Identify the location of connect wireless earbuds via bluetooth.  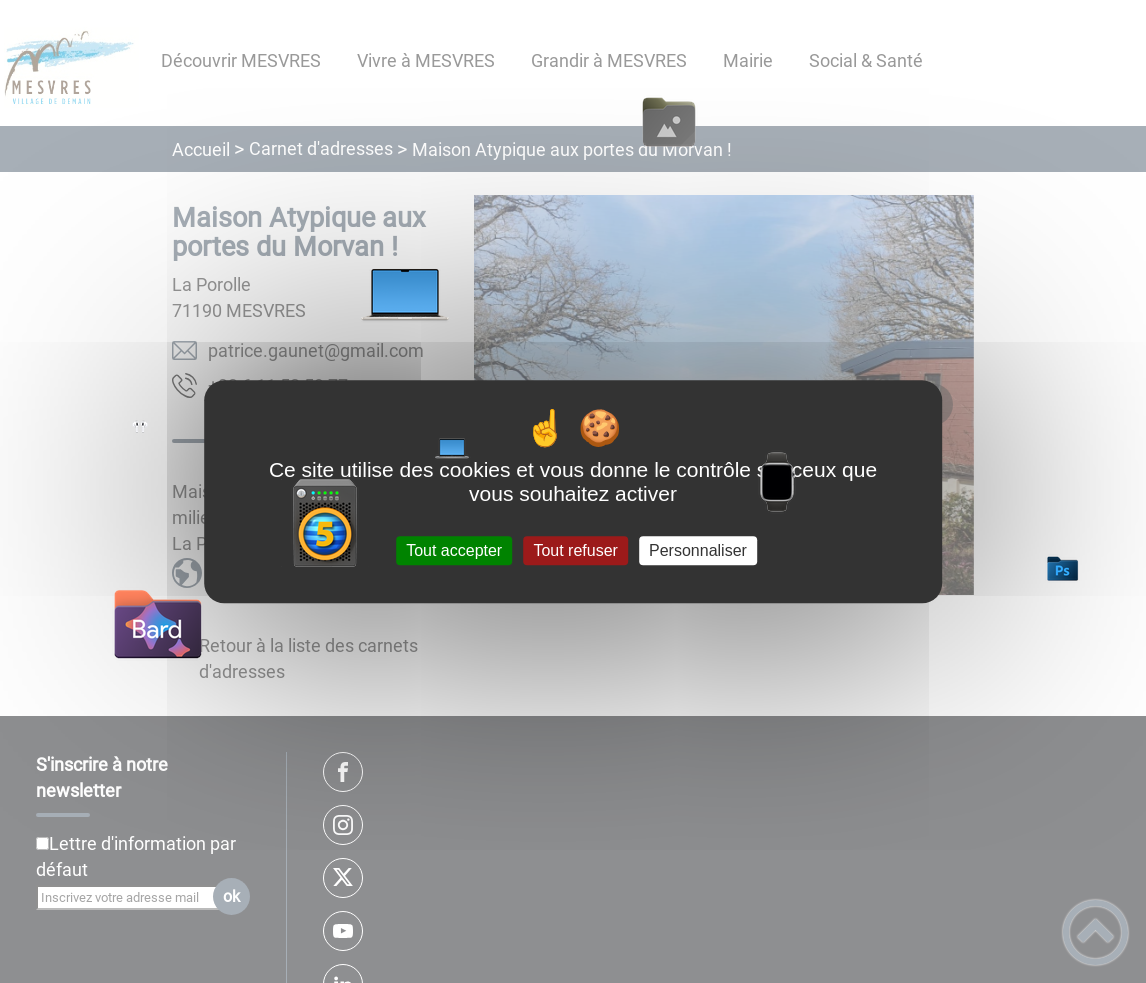
(140, 427).